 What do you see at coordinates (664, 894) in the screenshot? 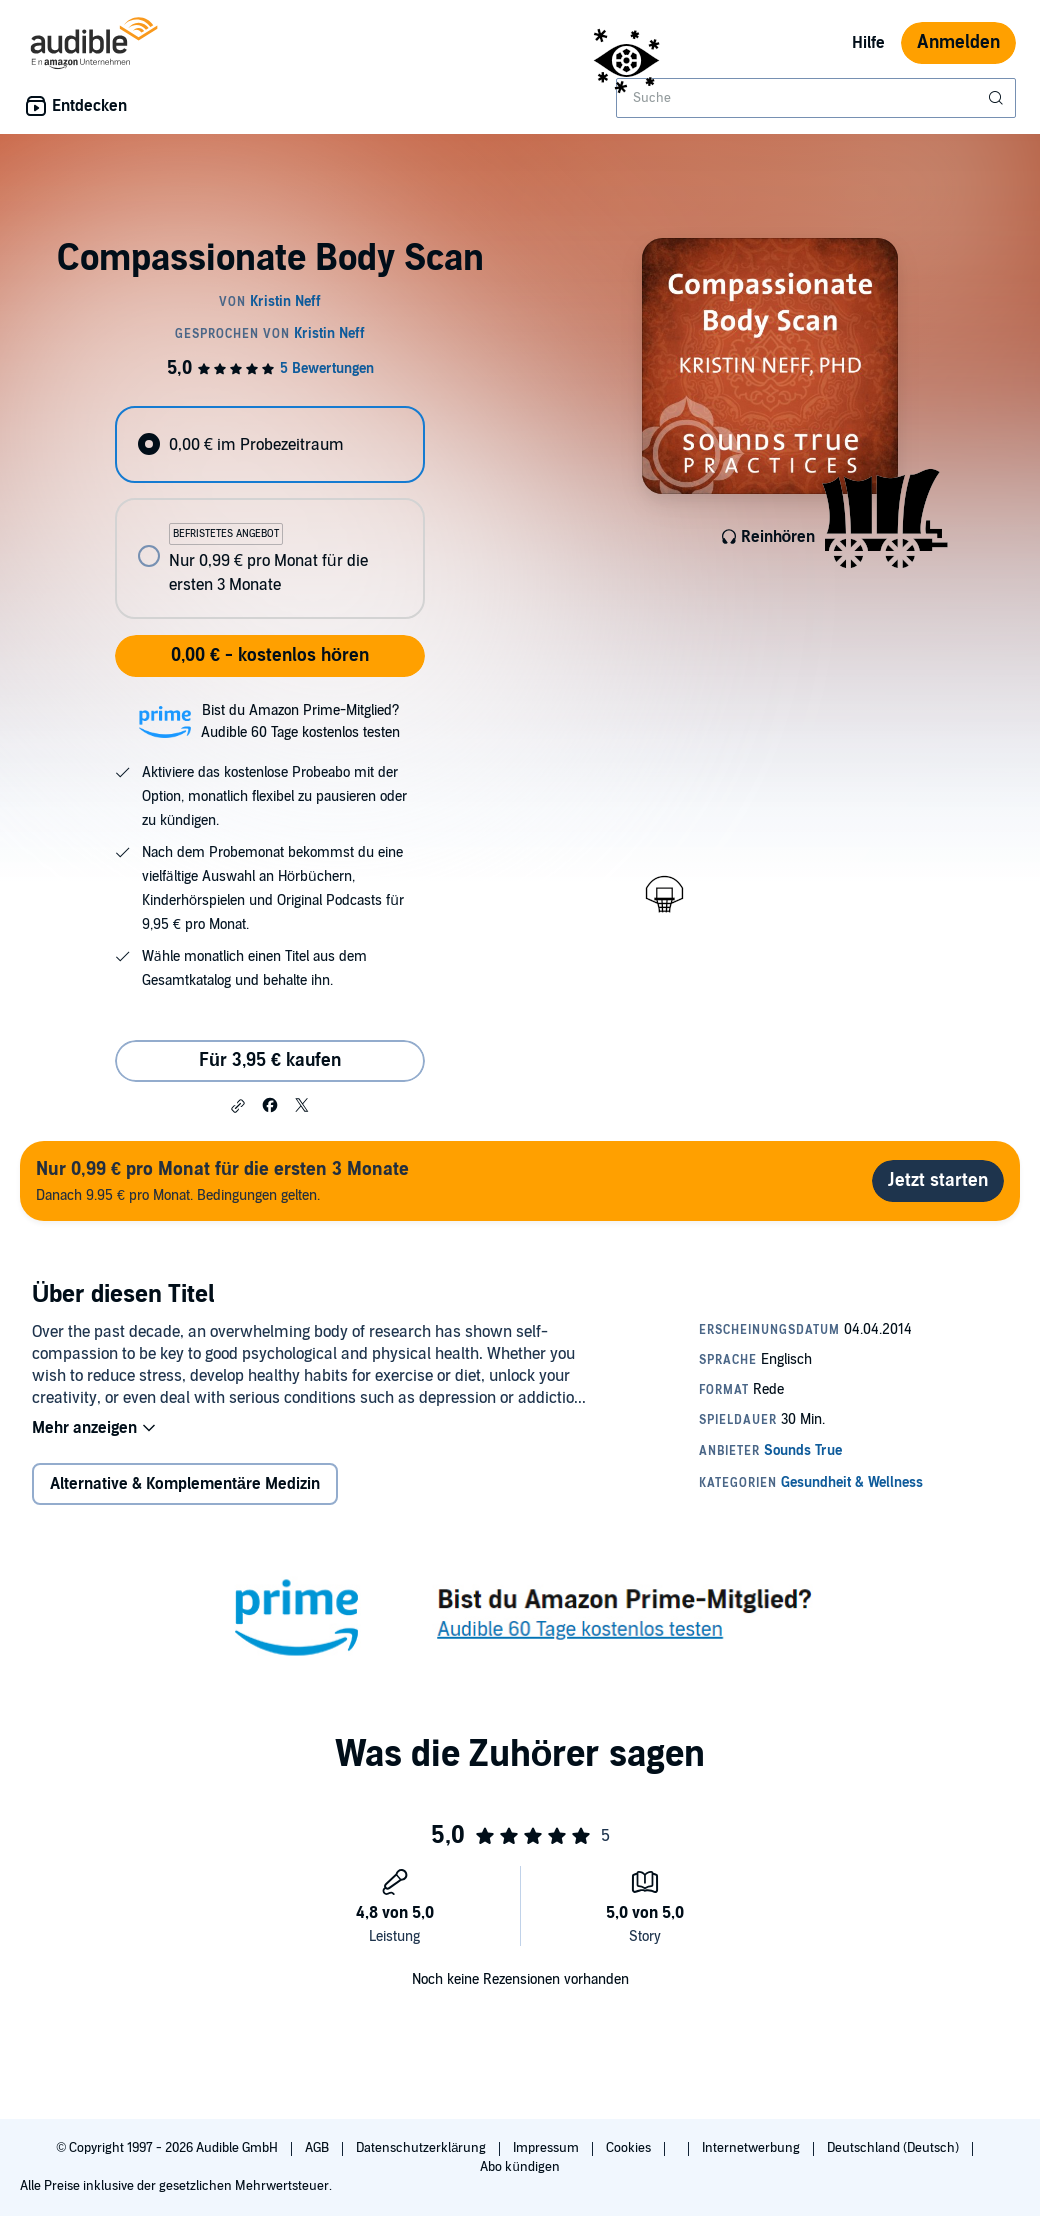
I see `access basketball game or sports section` at bounding box center [664, 894].